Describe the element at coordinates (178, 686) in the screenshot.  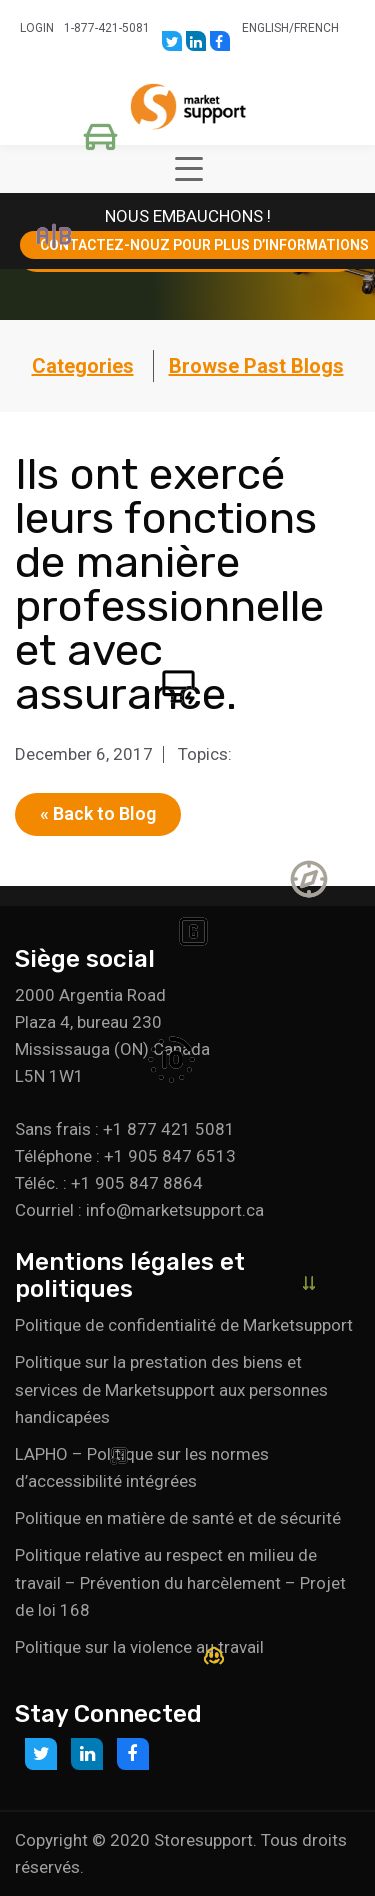
I see `power settings for desktop computer` at that location.